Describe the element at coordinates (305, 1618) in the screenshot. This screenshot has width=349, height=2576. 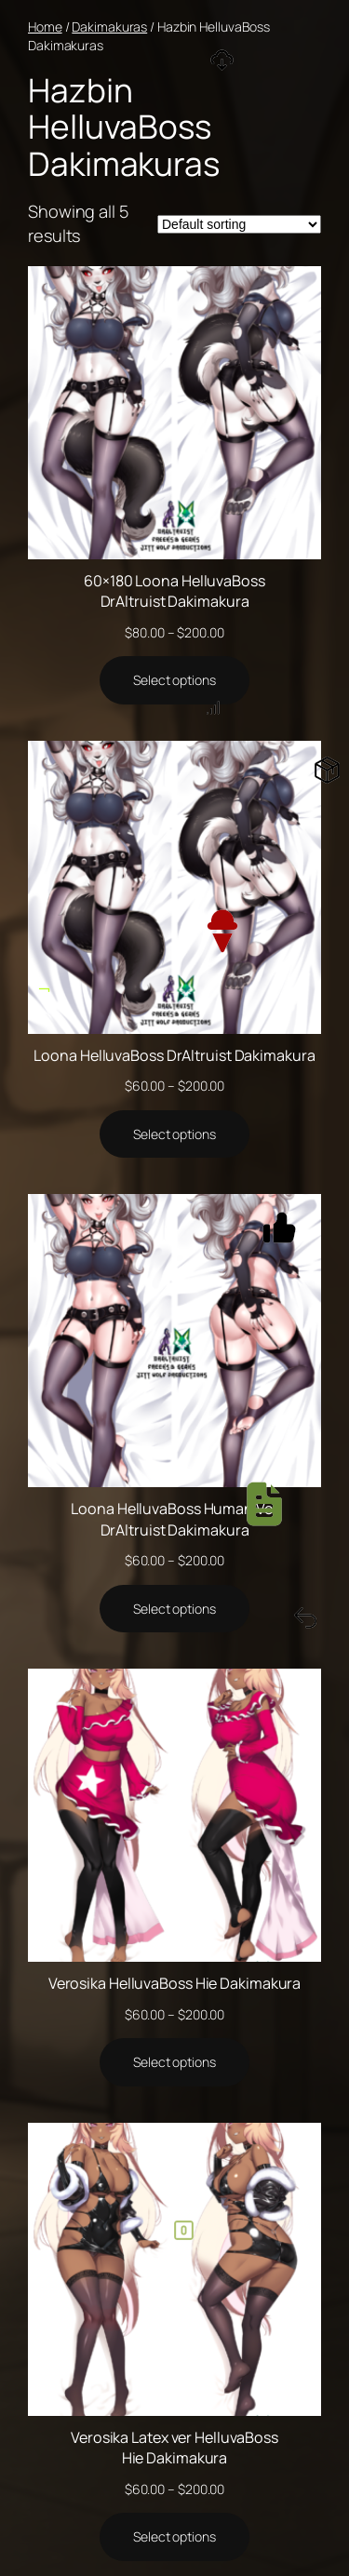
I see `undo the last action` at that location.